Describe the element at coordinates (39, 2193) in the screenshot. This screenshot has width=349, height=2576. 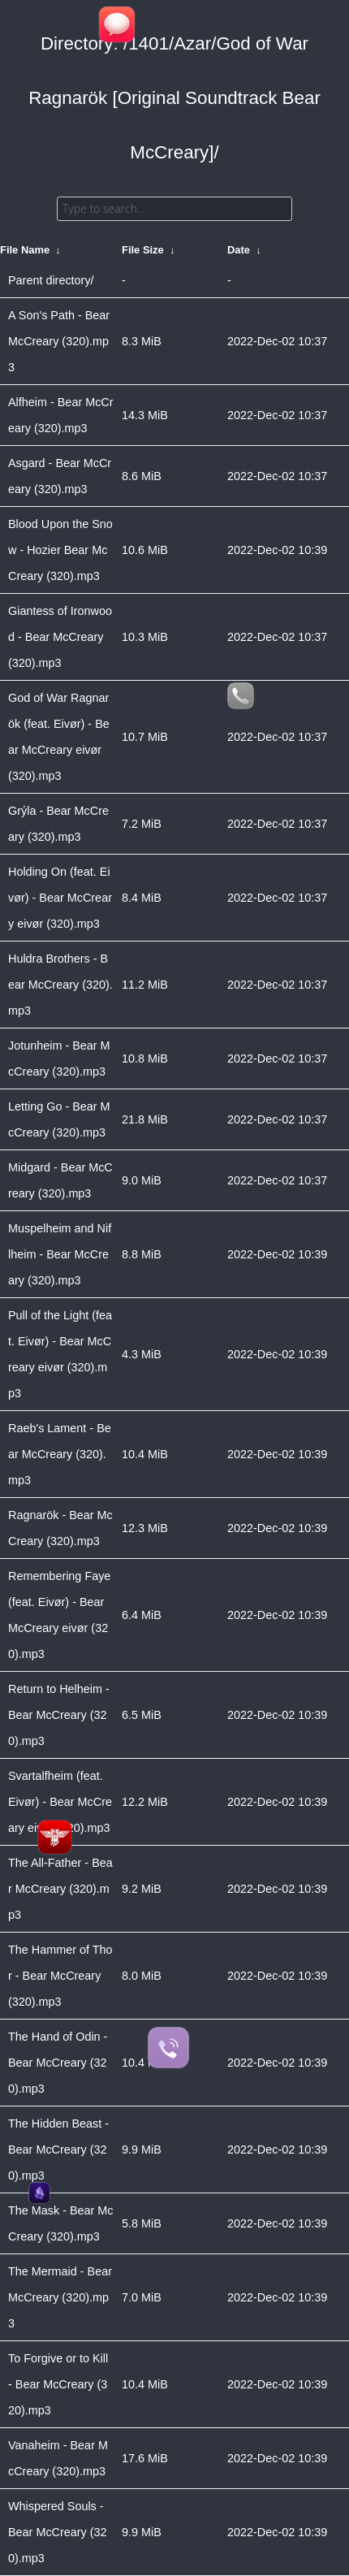
I see `open obsidian note-taking app` at that location.